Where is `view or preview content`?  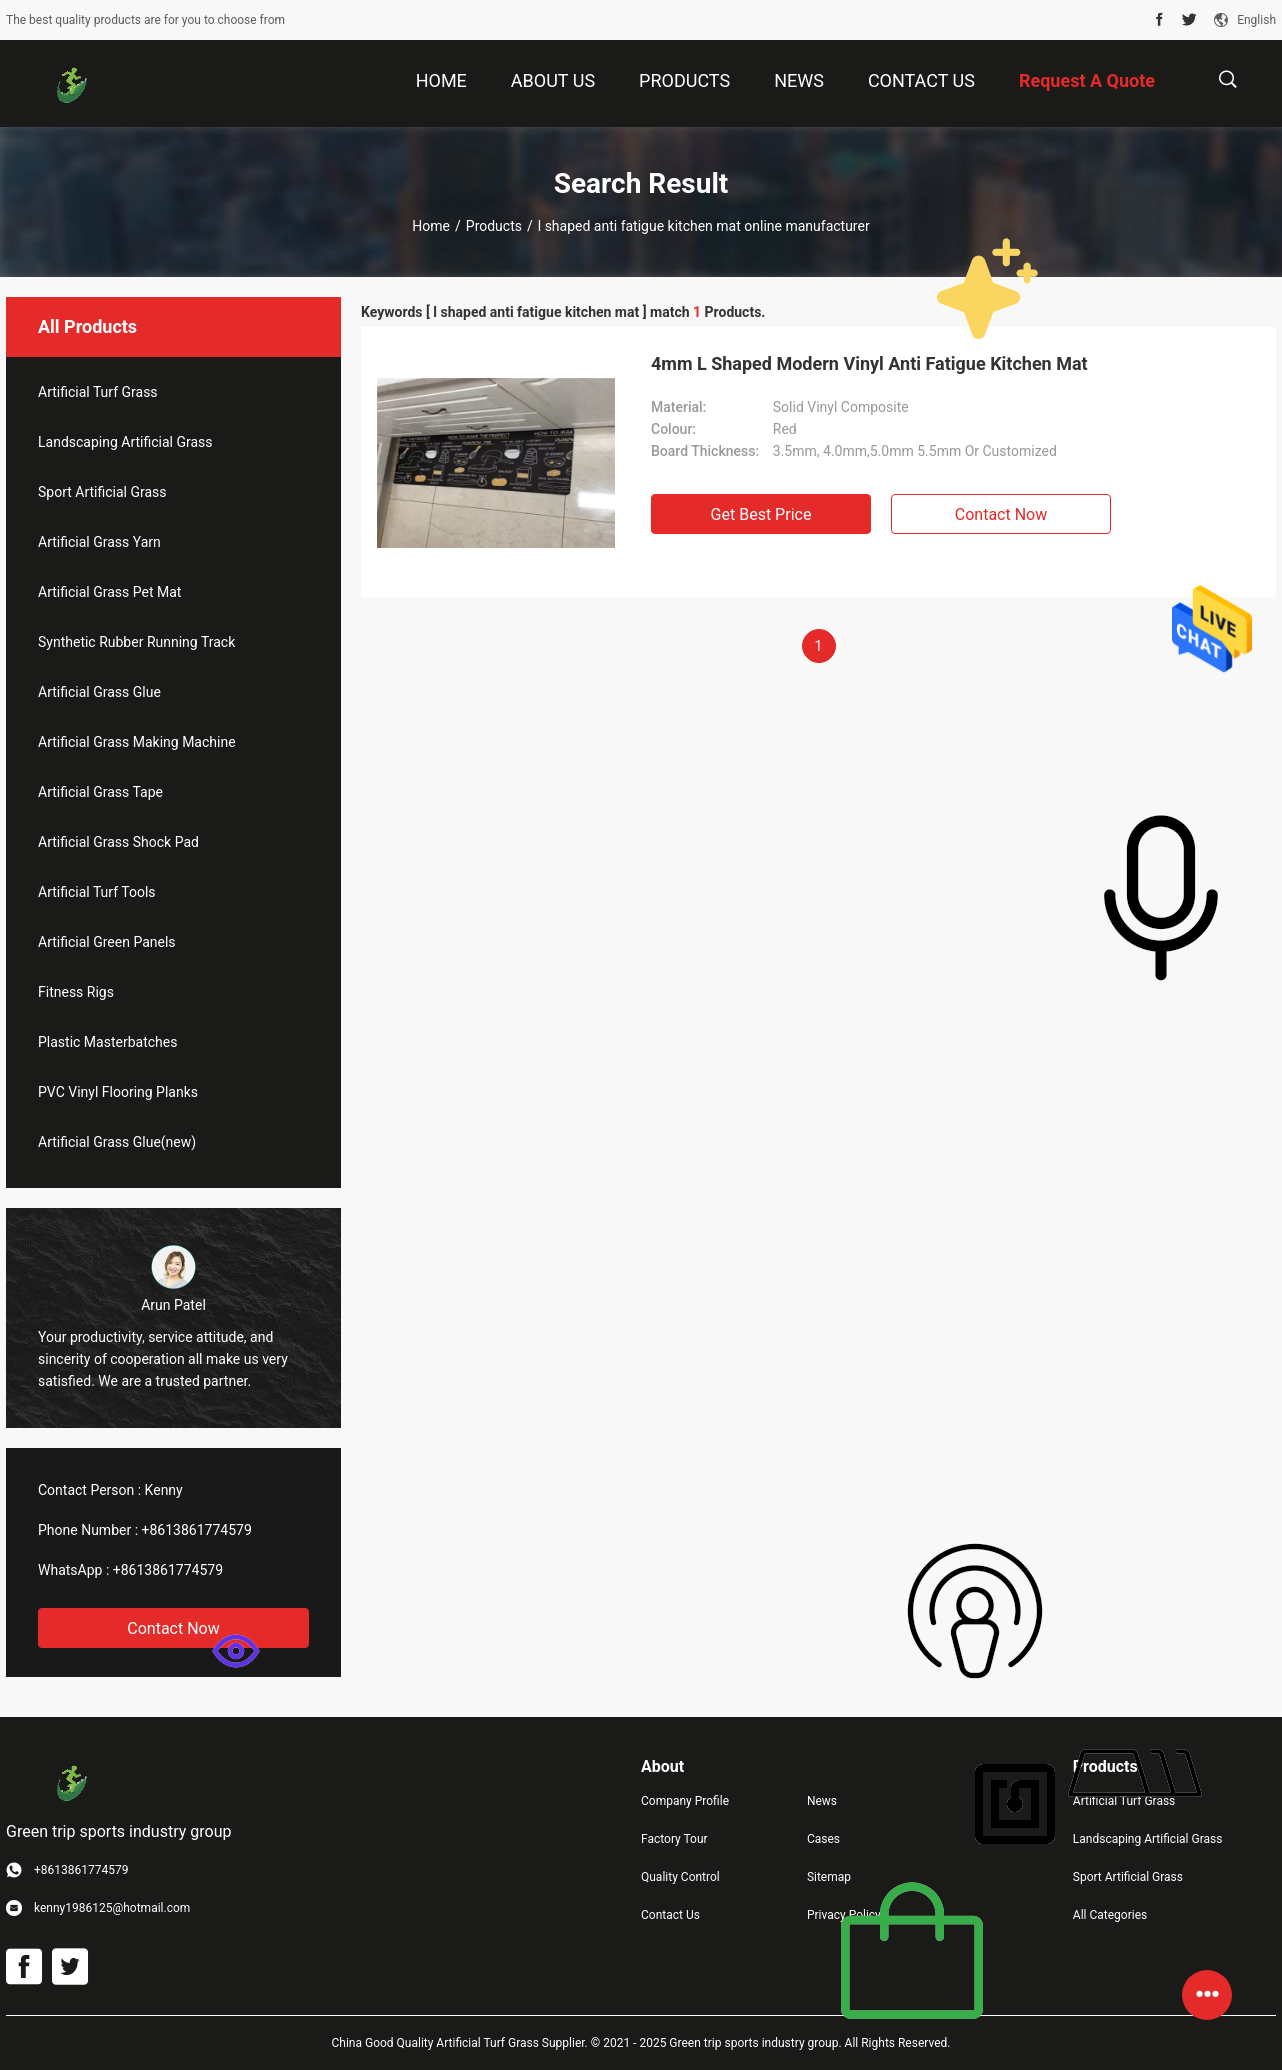
view or preview content is located at coordinates (236, 1651).